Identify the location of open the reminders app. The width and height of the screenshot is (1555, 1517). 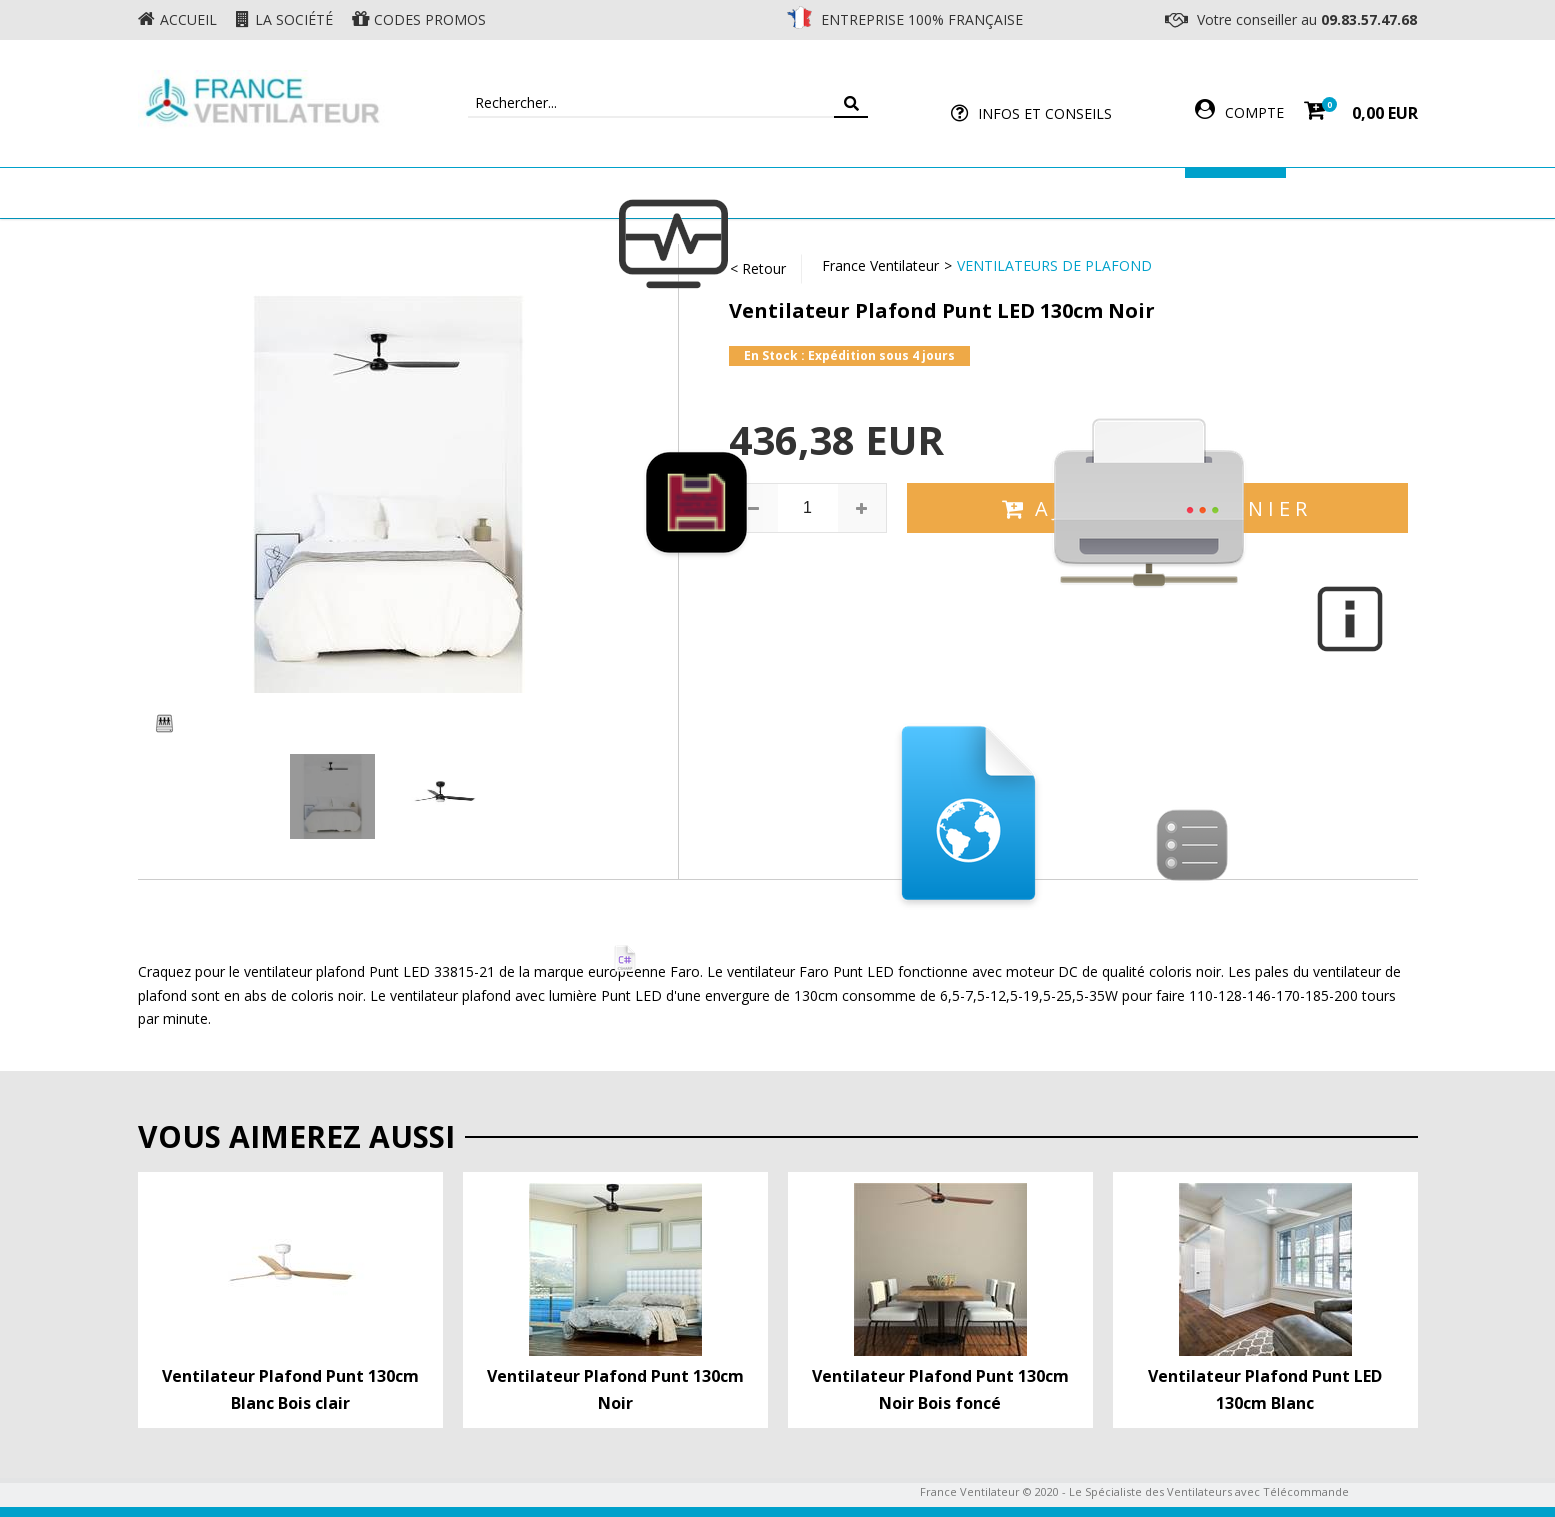
(1192, 845).